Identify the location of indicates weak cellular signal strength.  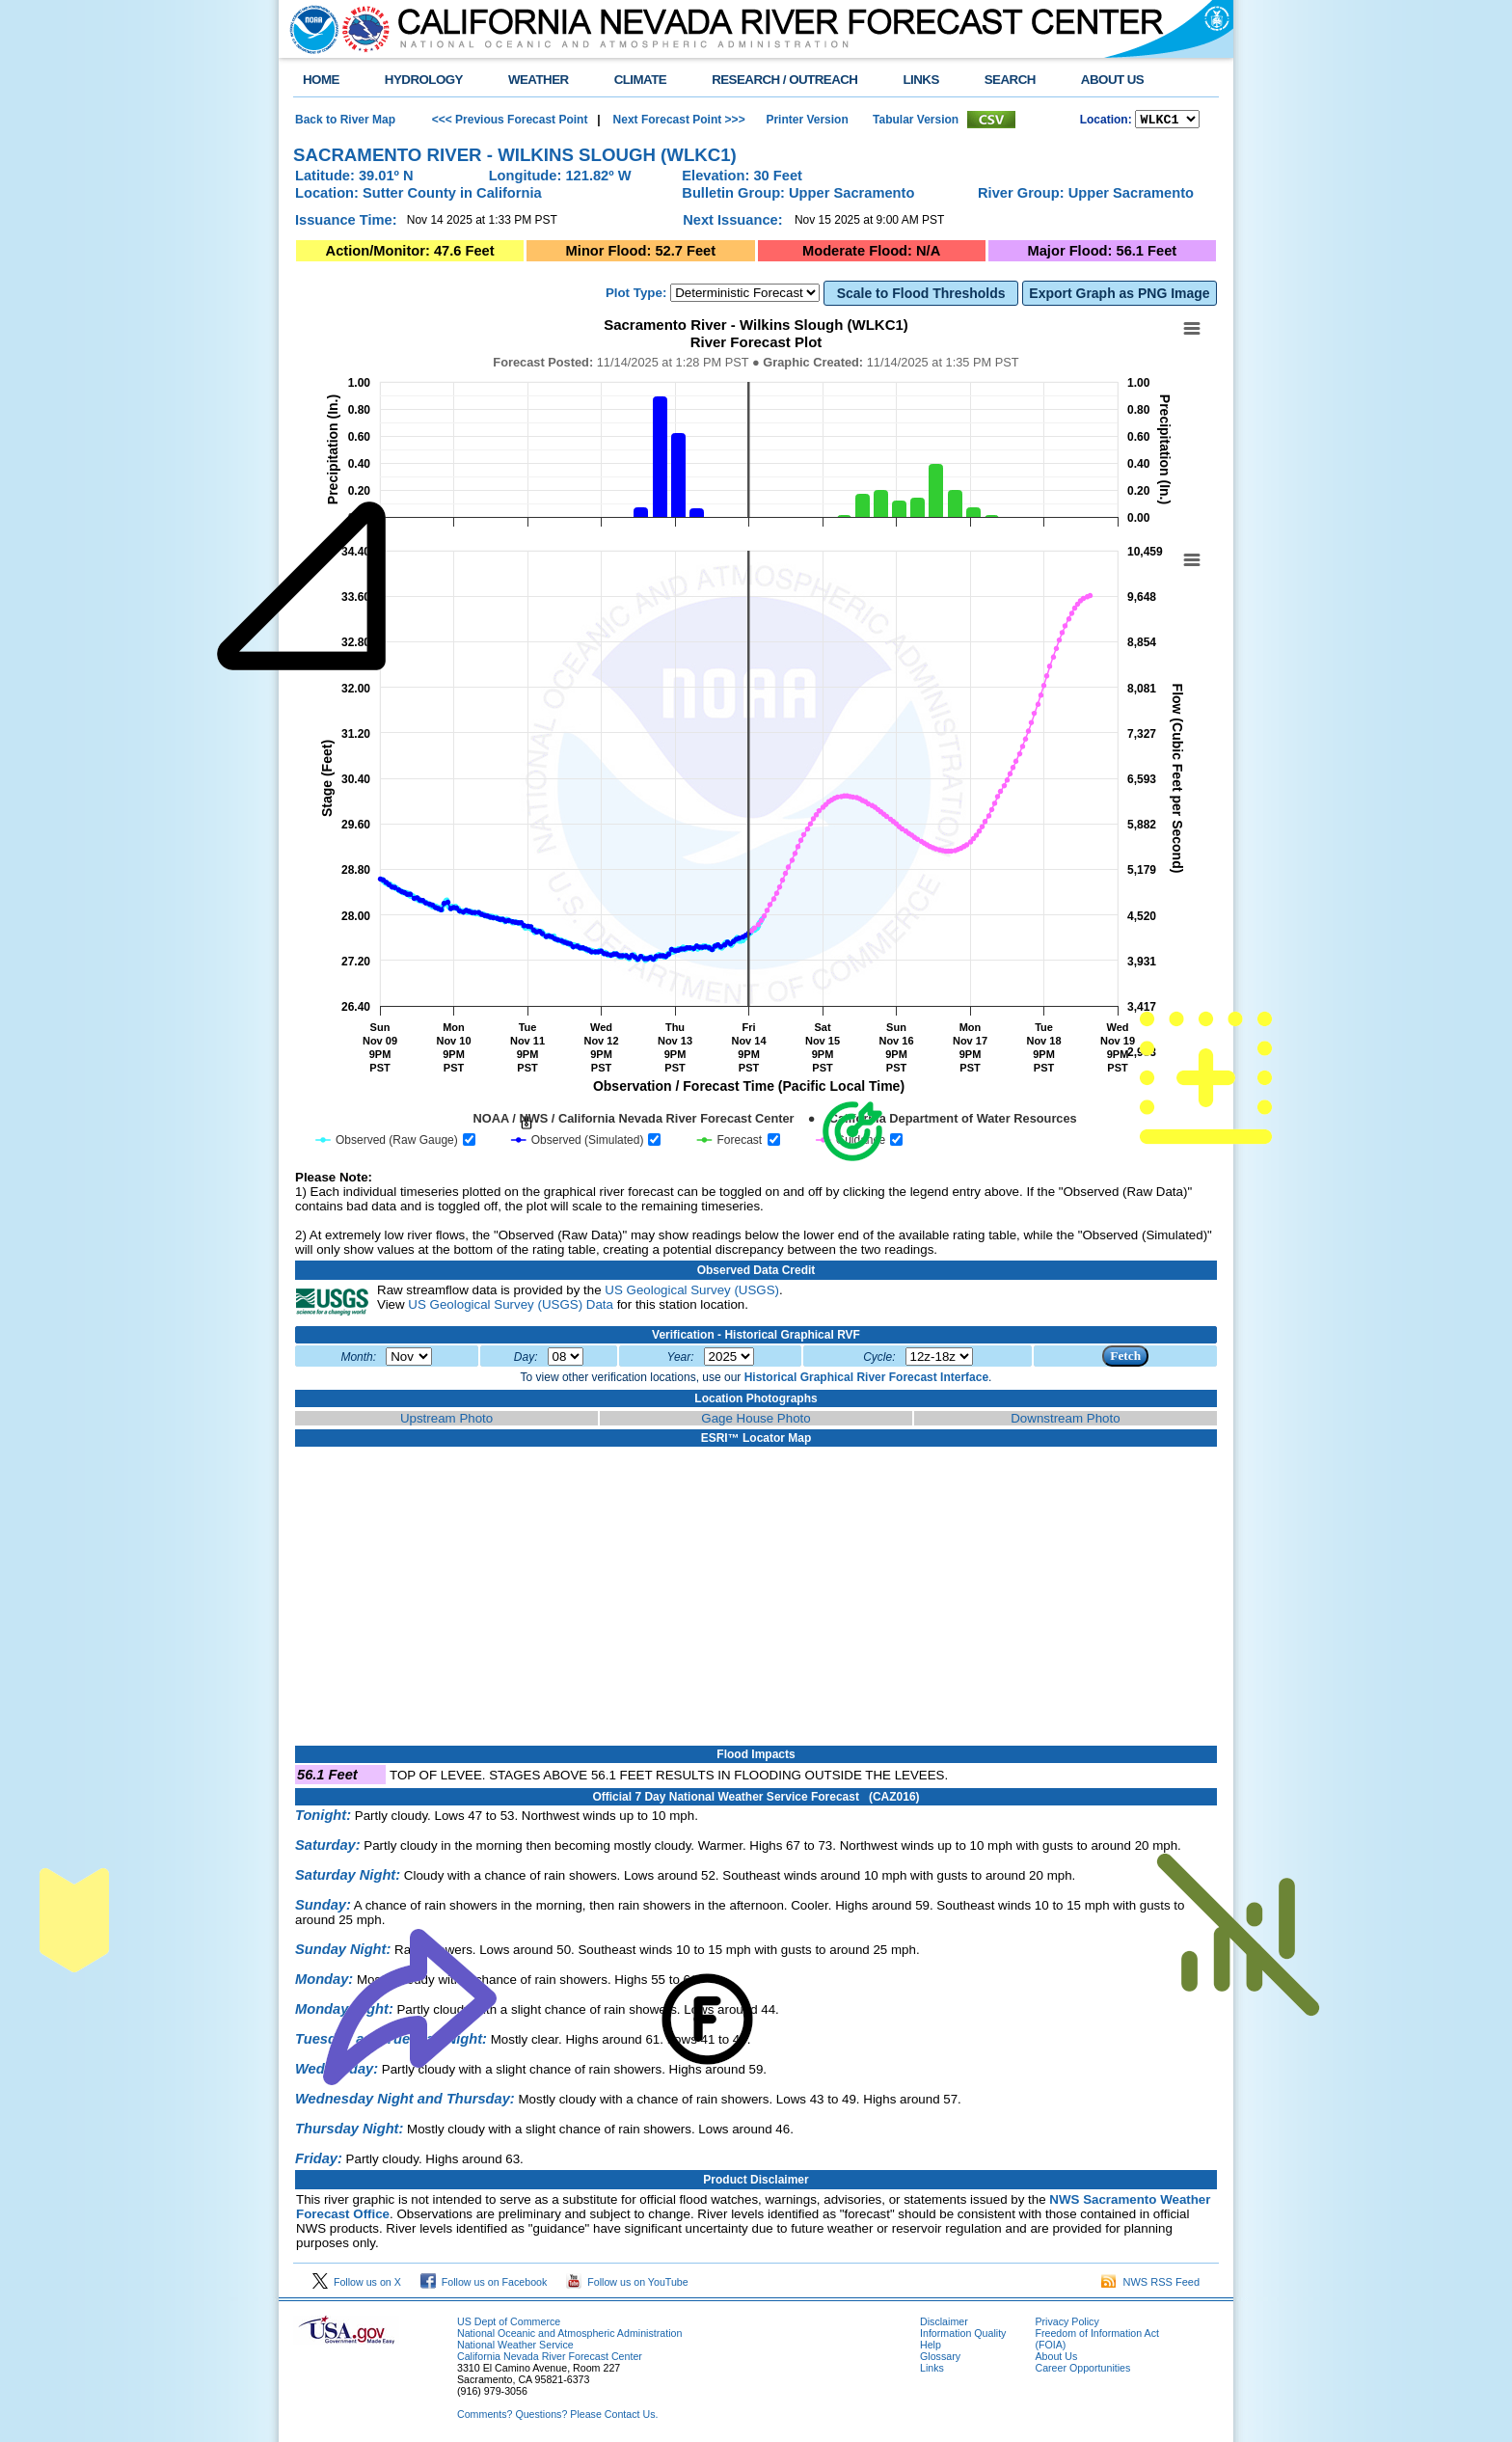
(301, 585).